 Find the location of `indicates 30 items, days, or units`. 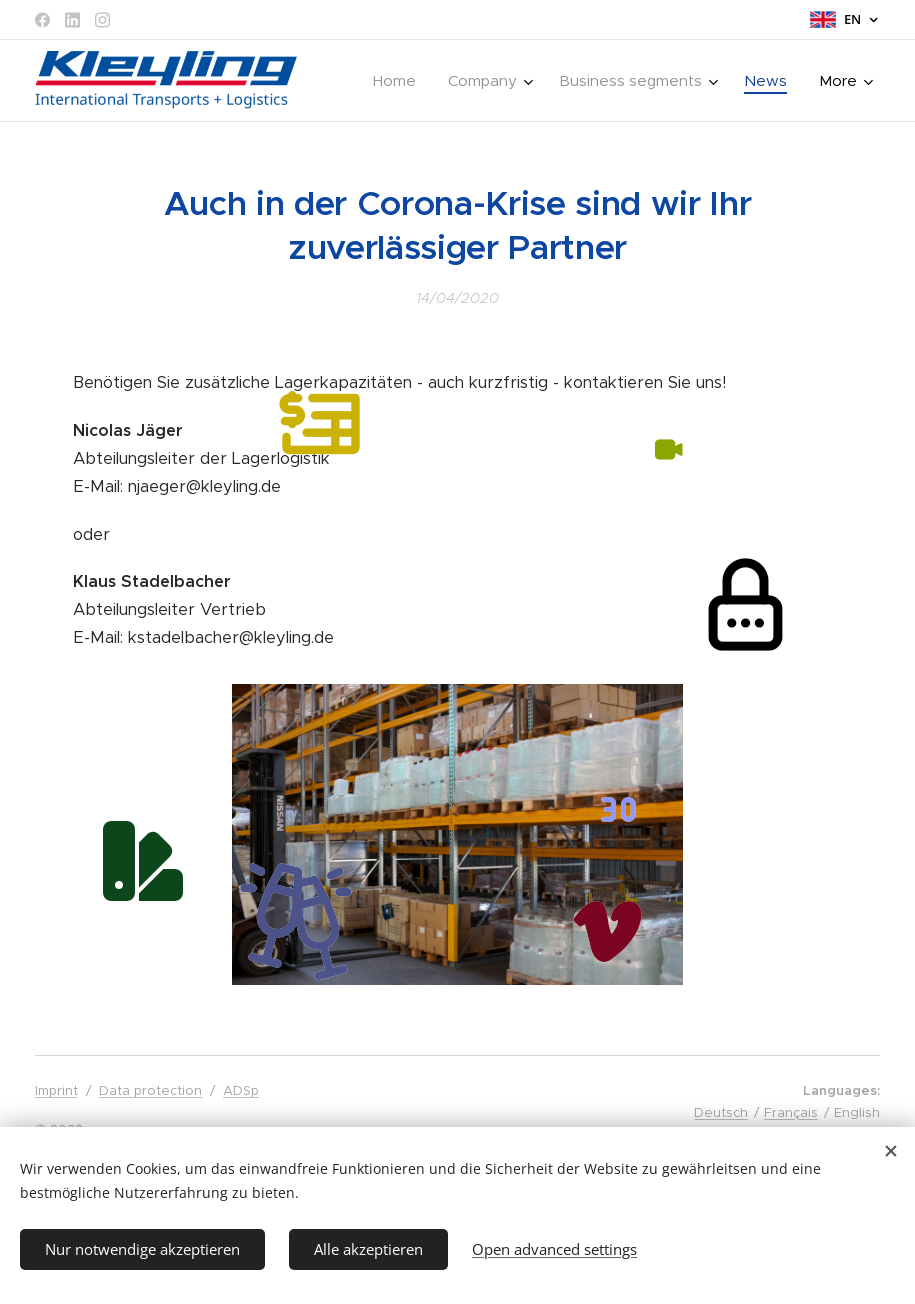

indicates 30 items, days, or units is located at coordinates (618, 809).